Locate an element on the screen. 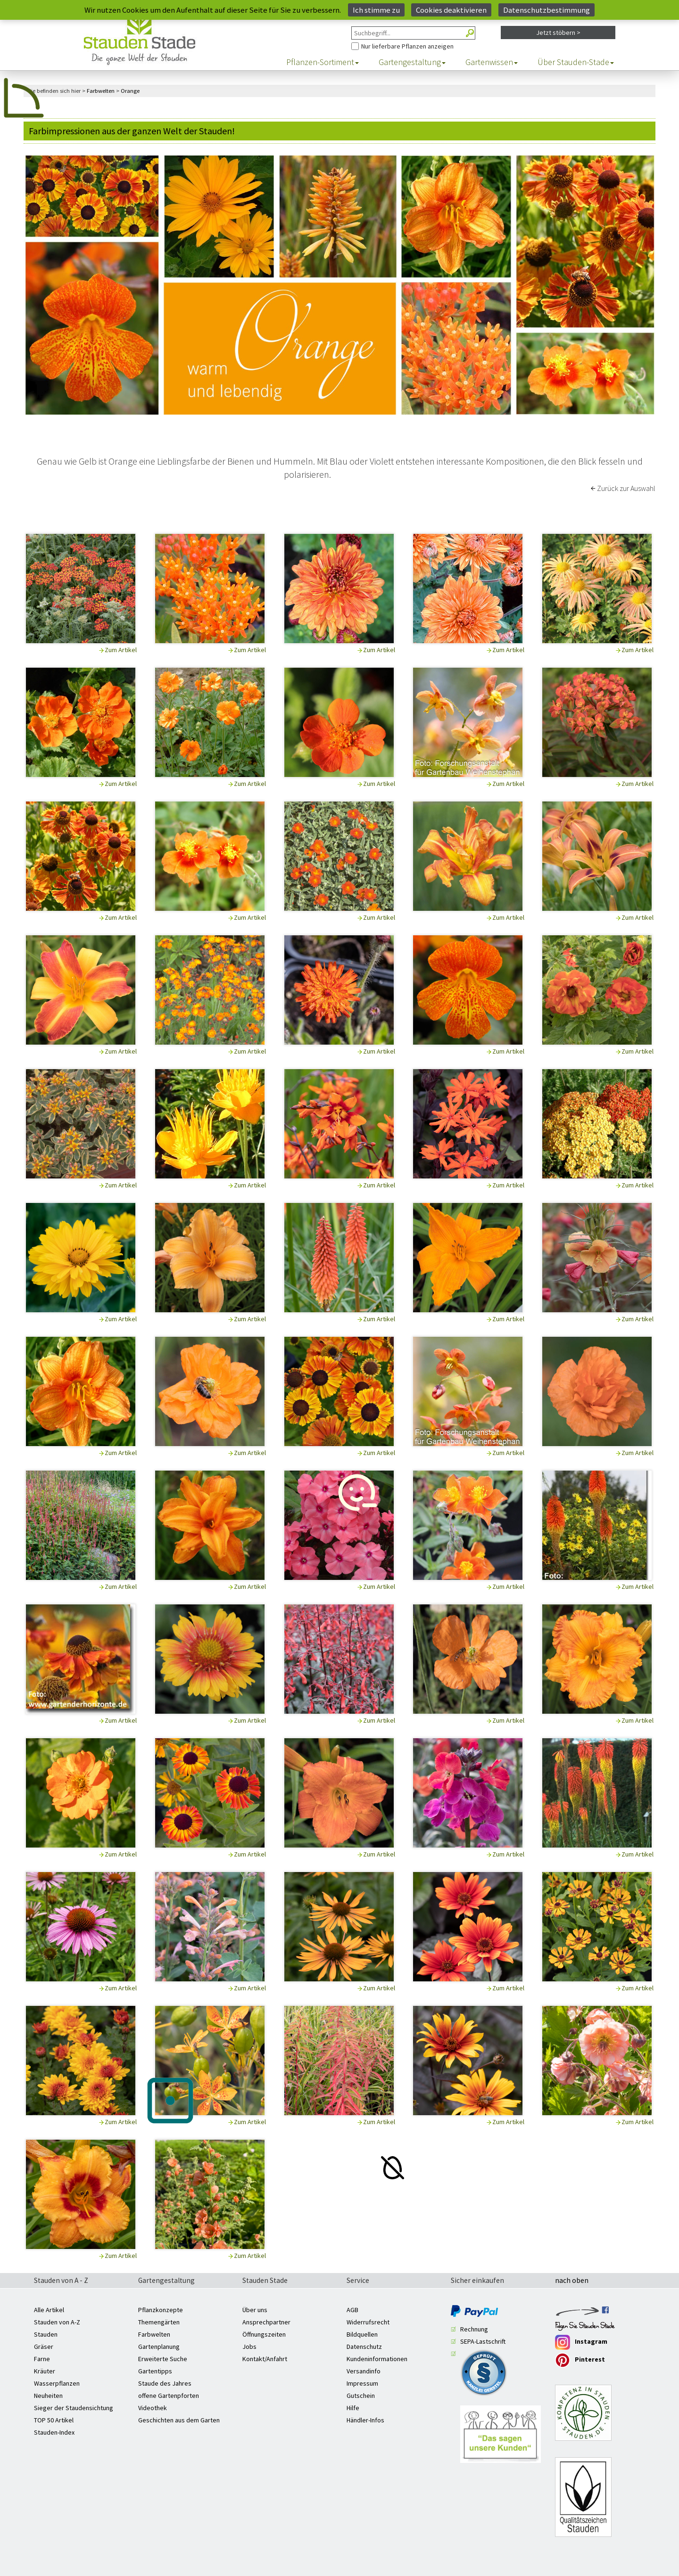 The height and width of the screenshot is (2576, 679). indicates egg-free or no eggs is located at coordinates (392, 2167).